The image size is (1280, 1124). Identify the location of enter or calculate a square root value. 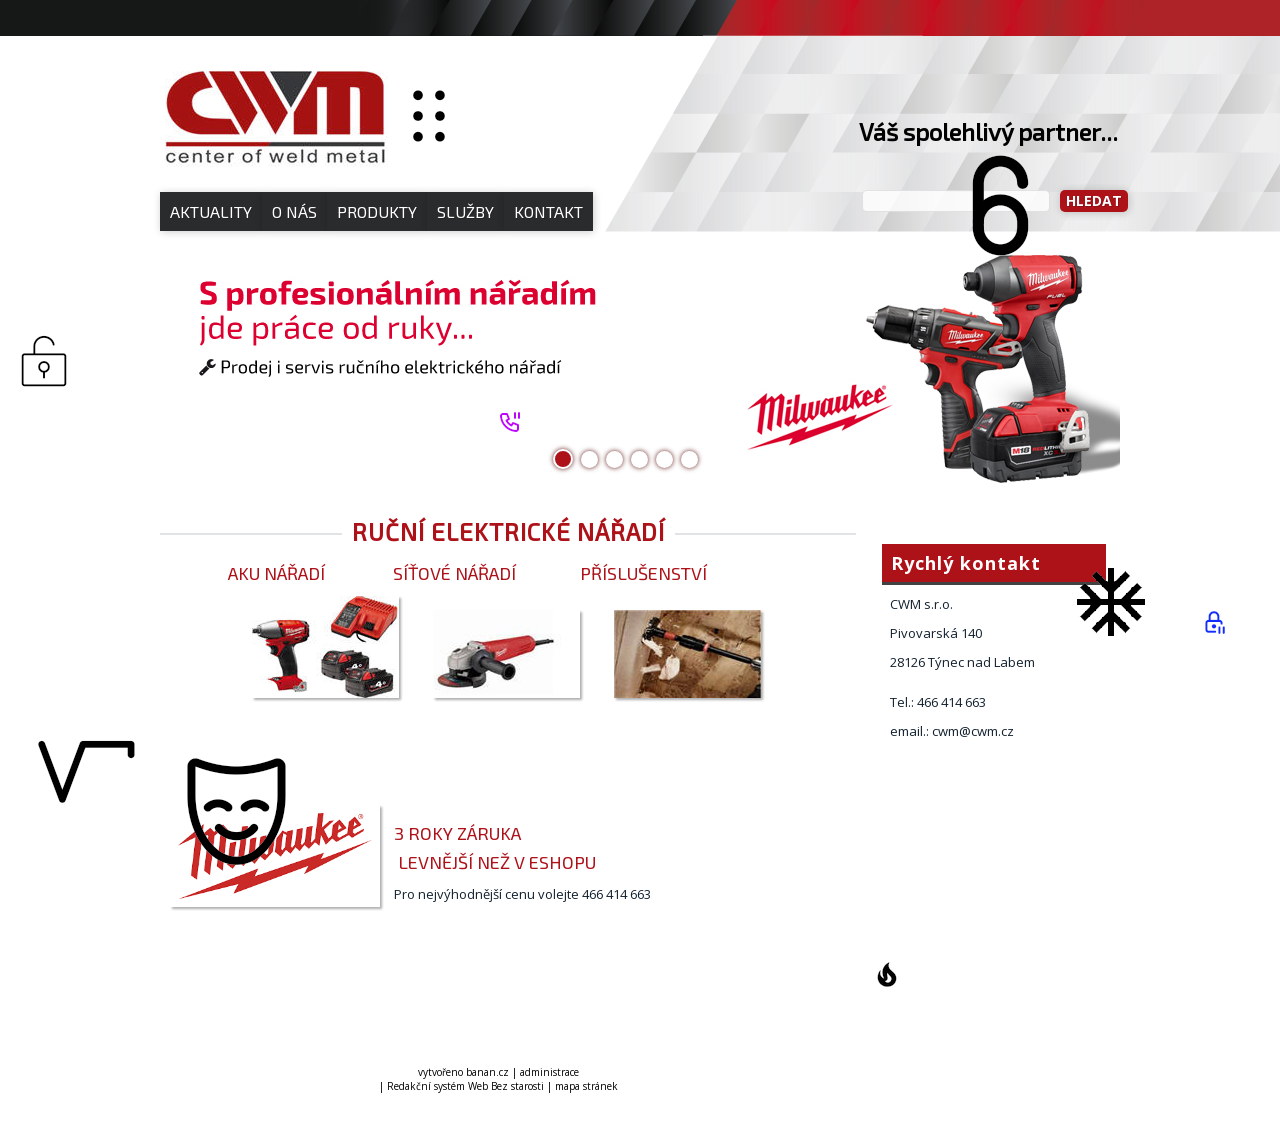
(83, 765).